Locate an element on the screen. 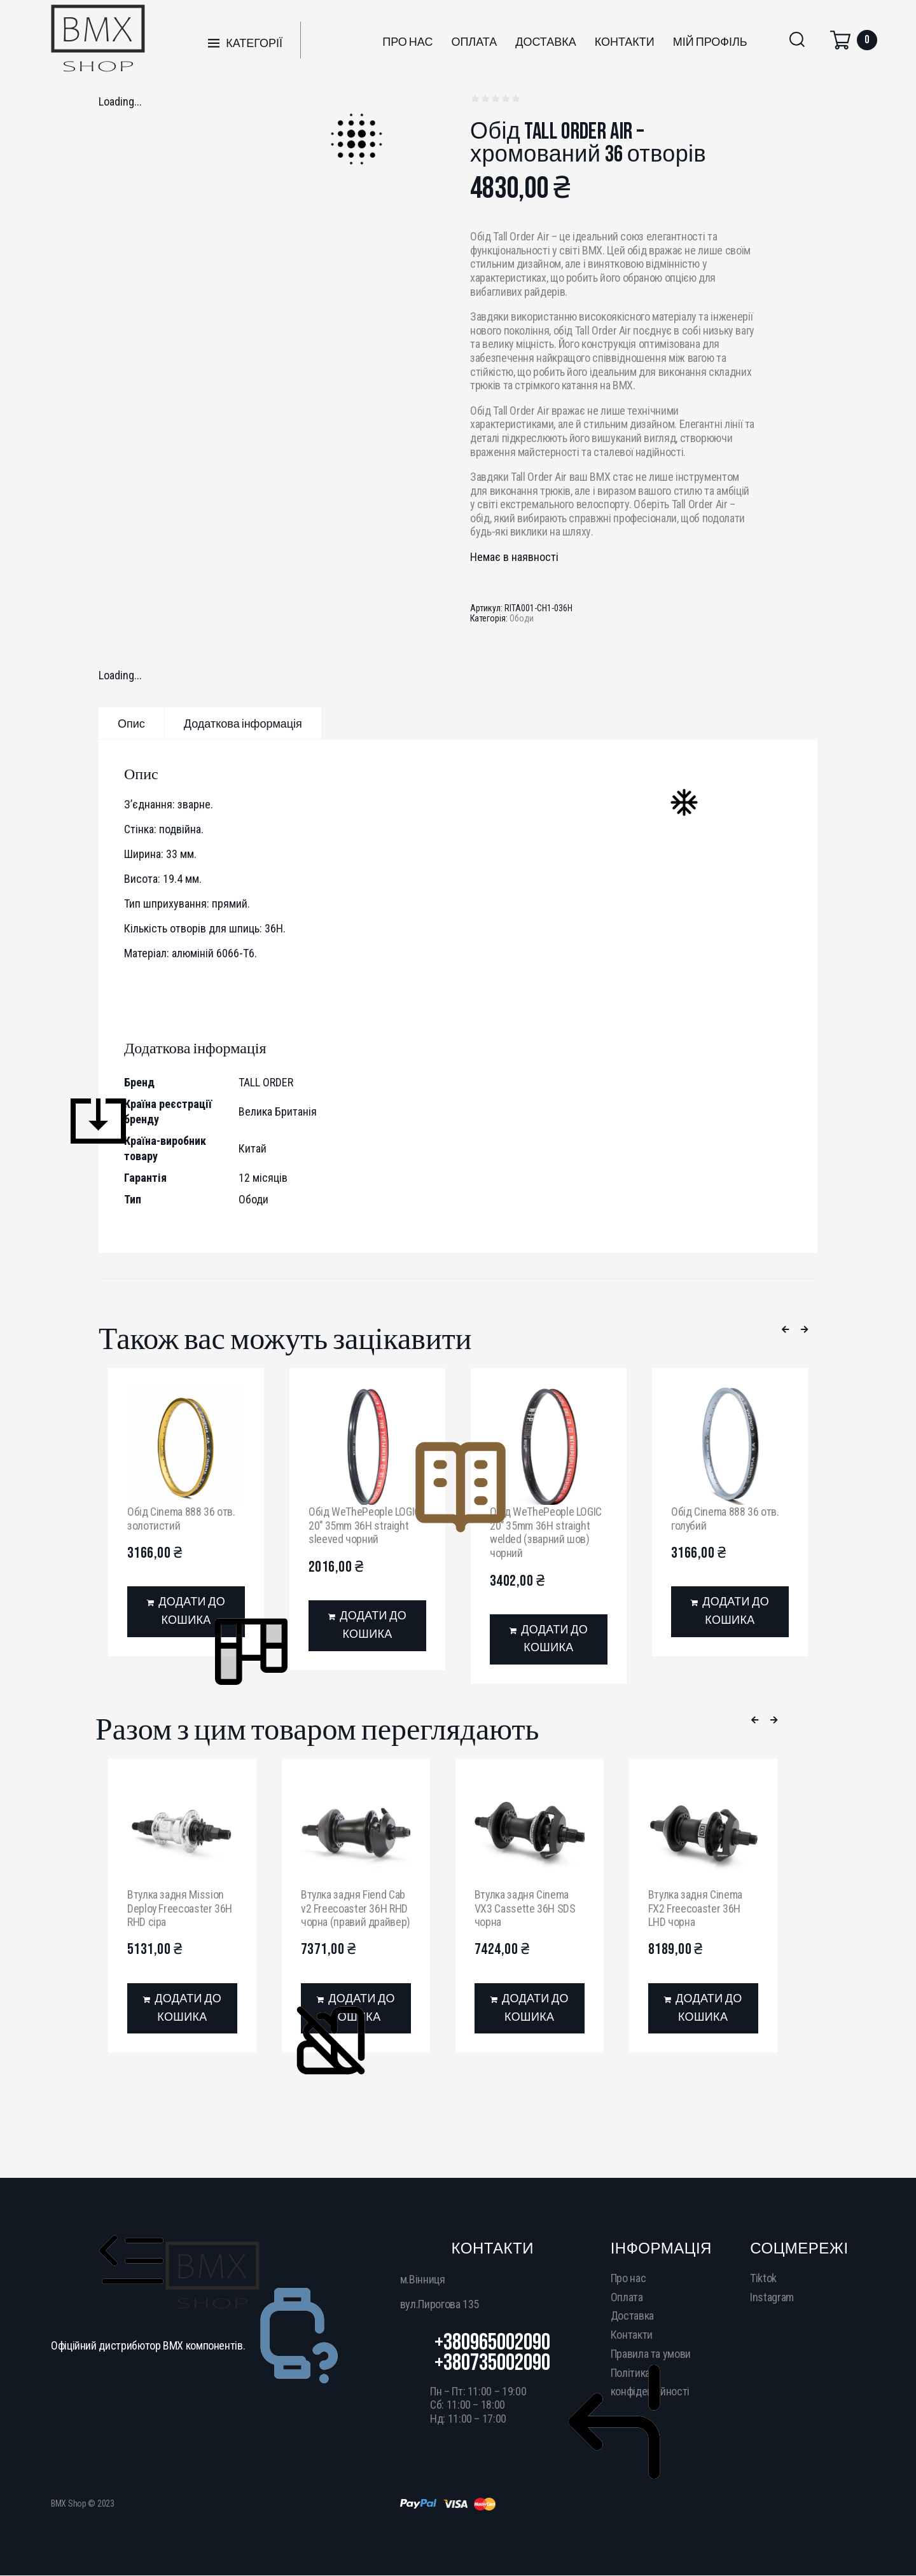  view kanban board is located at coordinates (251, 1649).